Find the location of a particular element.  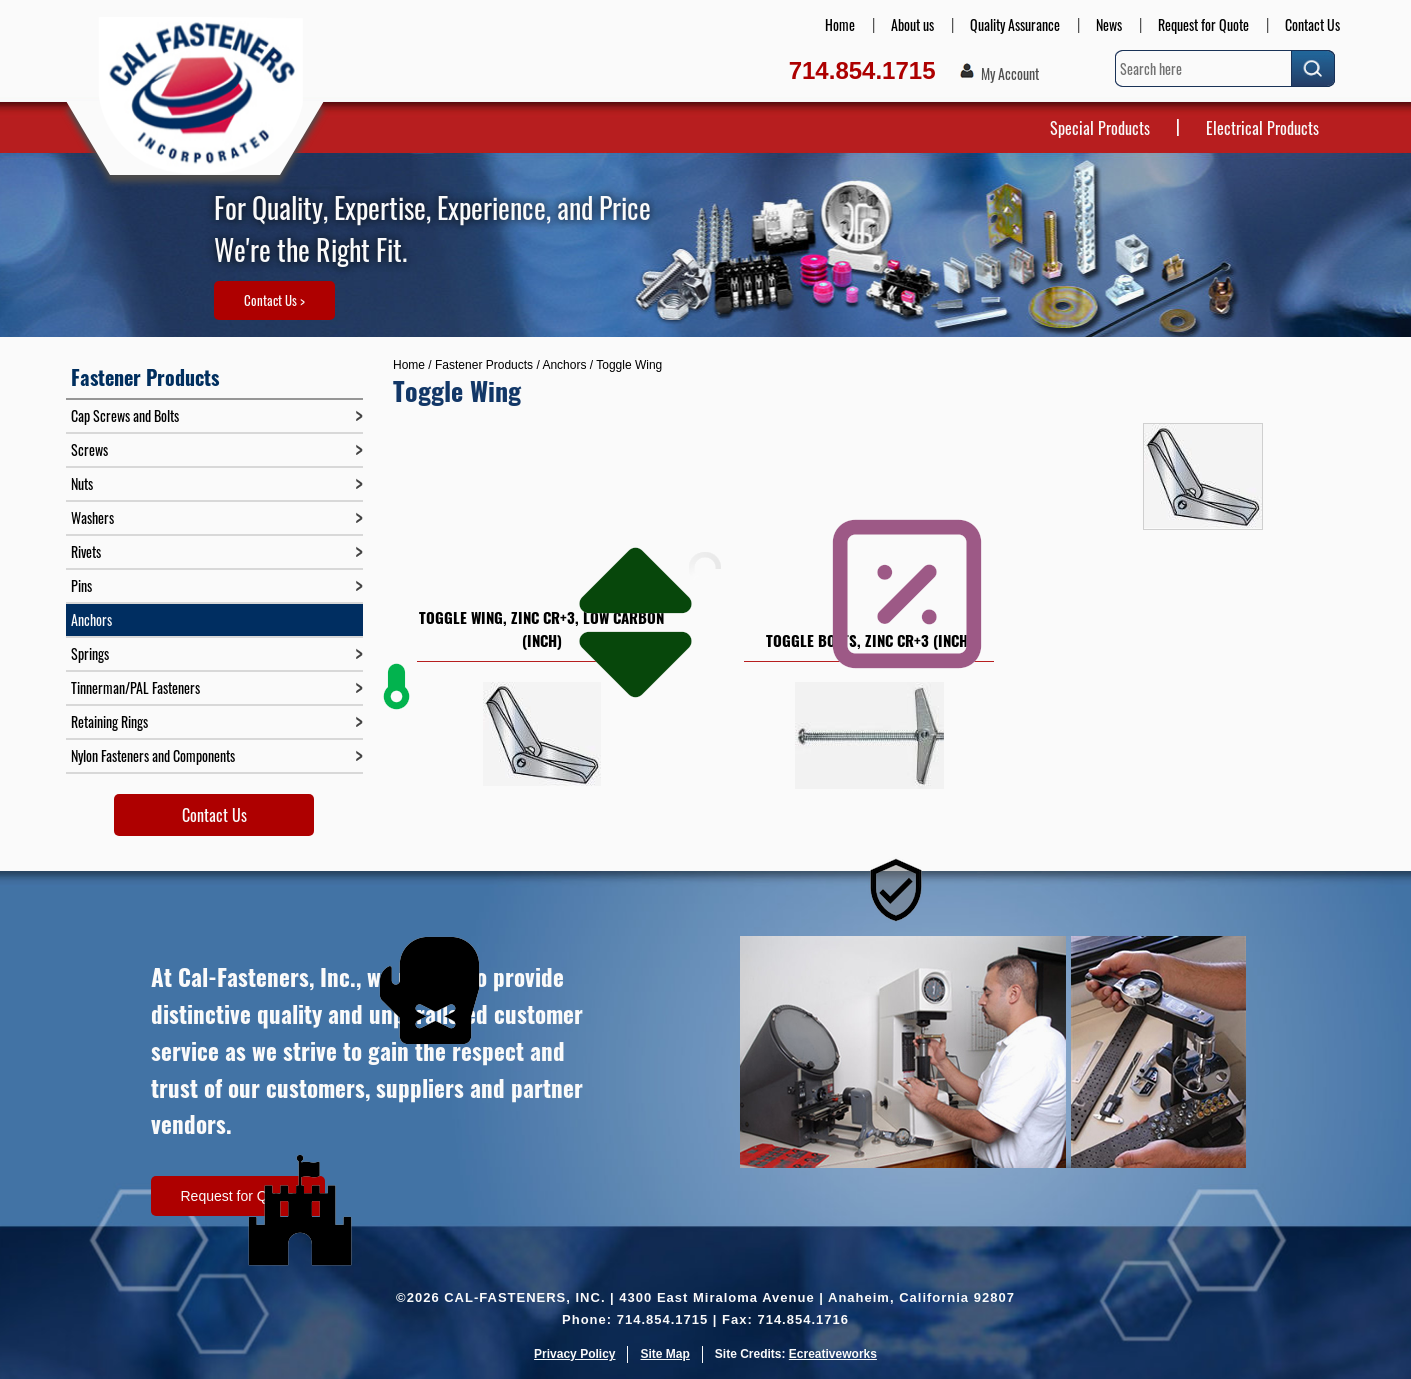

sort items in no particular order is located at coordinates (635, 622).